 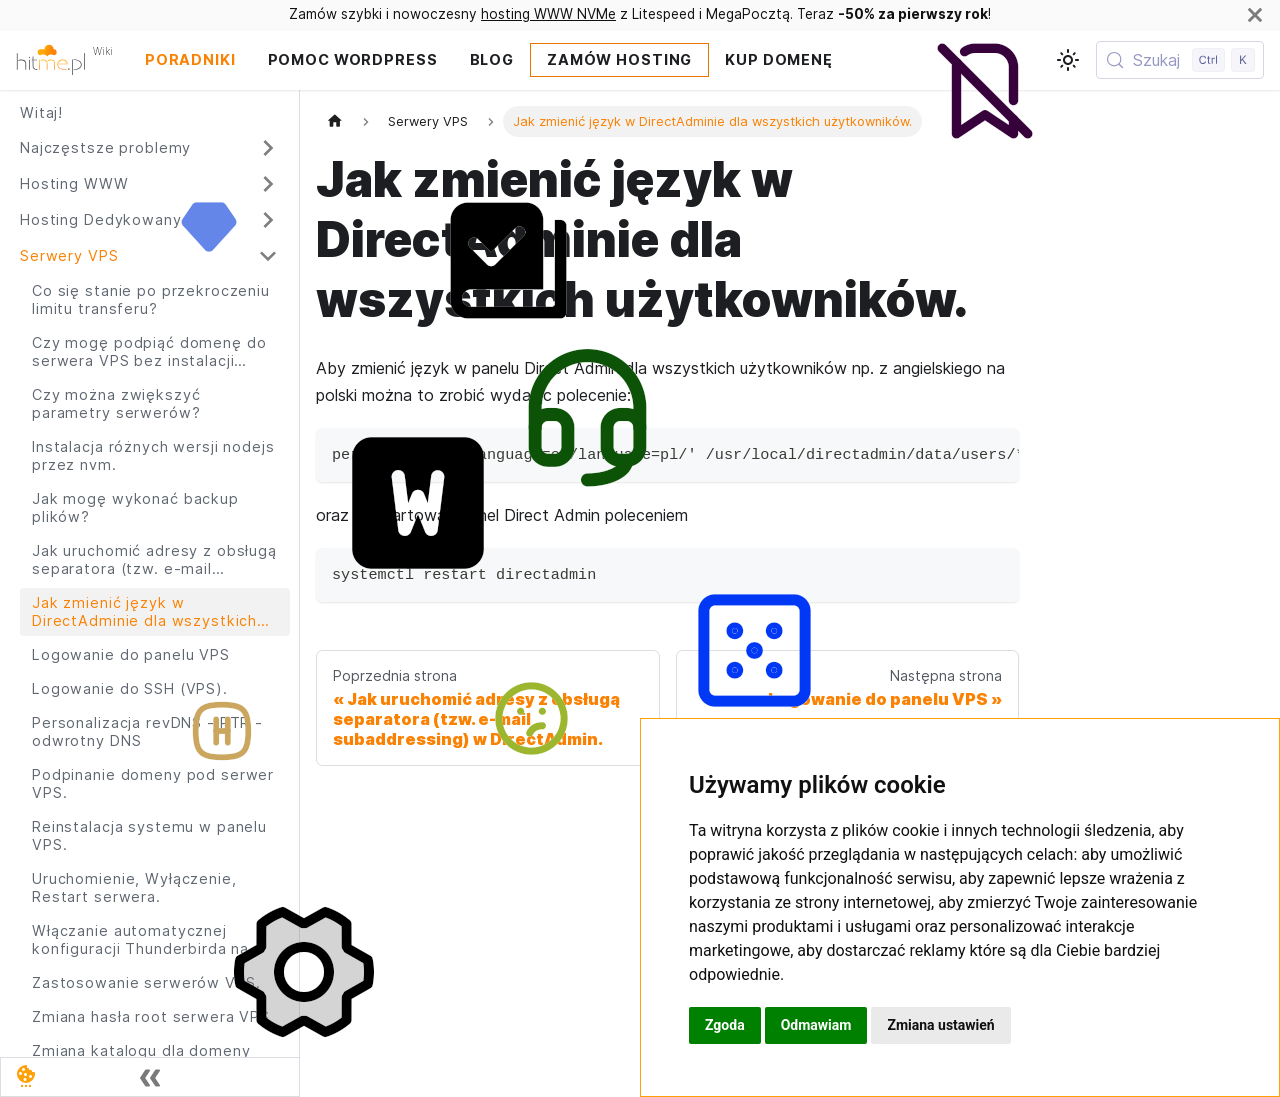 What do you see at coordinates (304, 972) in the screenshot?
I see `access settings or preferences` at bounding box center [304, 972].